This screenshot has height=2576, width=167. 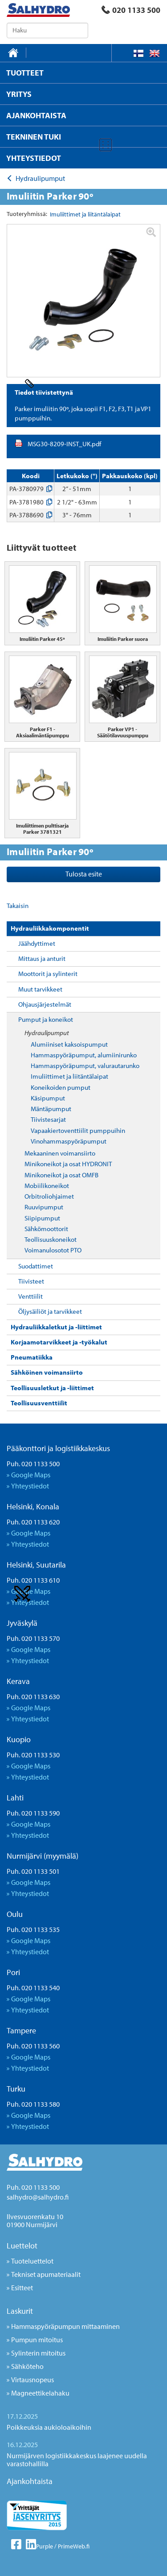 What do you see at coordinates (22, 1594) in the screenshot?
I see `initiate battle or combat mode` at bounding box center [22, 1594].